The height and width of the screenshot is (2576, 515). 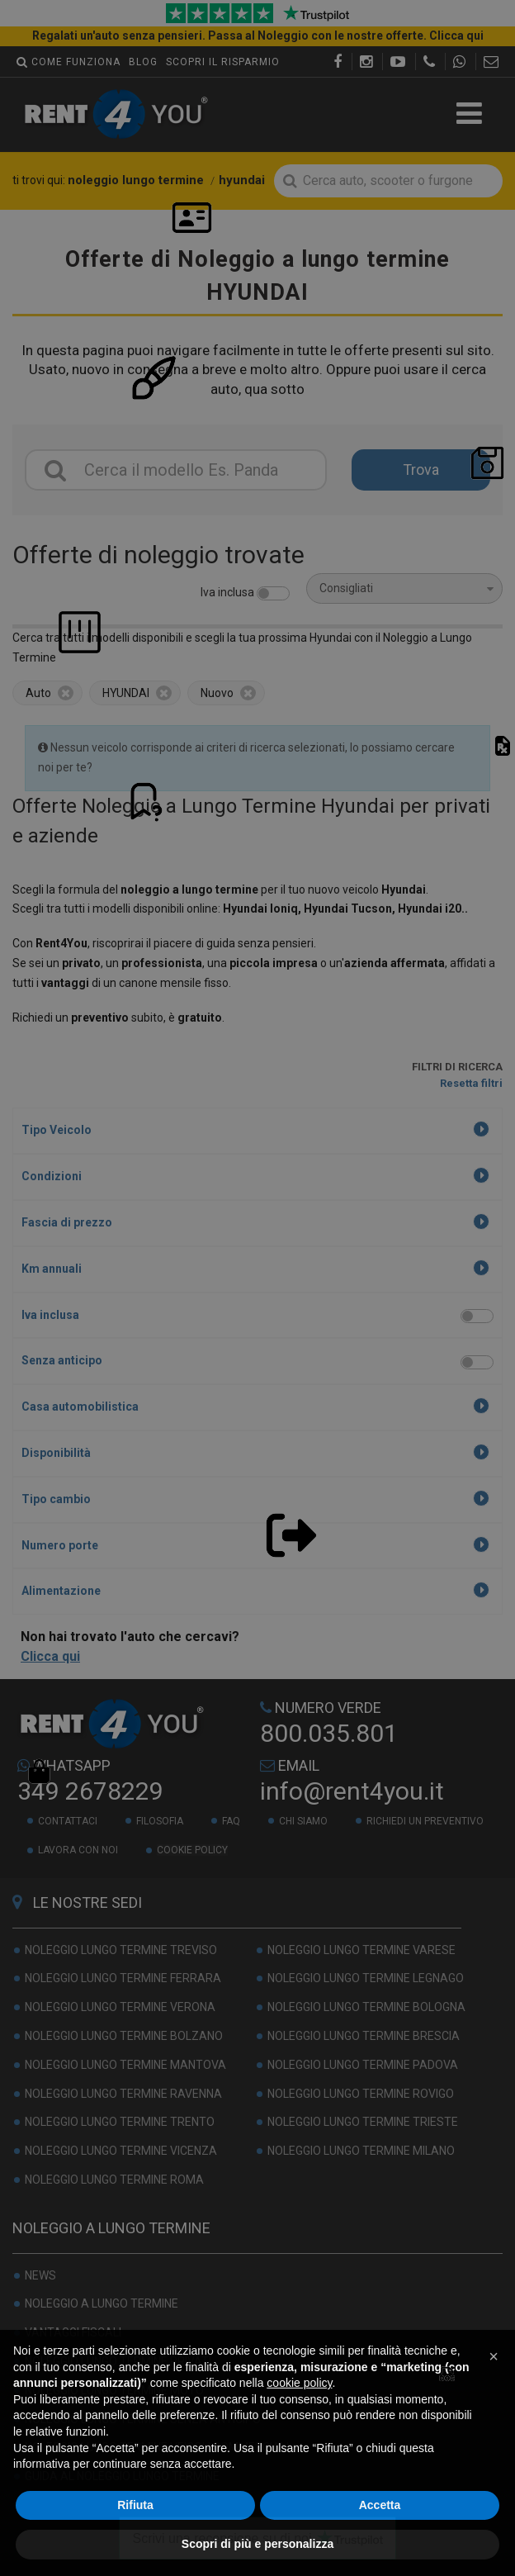 I want to click on save current file or document, so click(x=487, y=463).